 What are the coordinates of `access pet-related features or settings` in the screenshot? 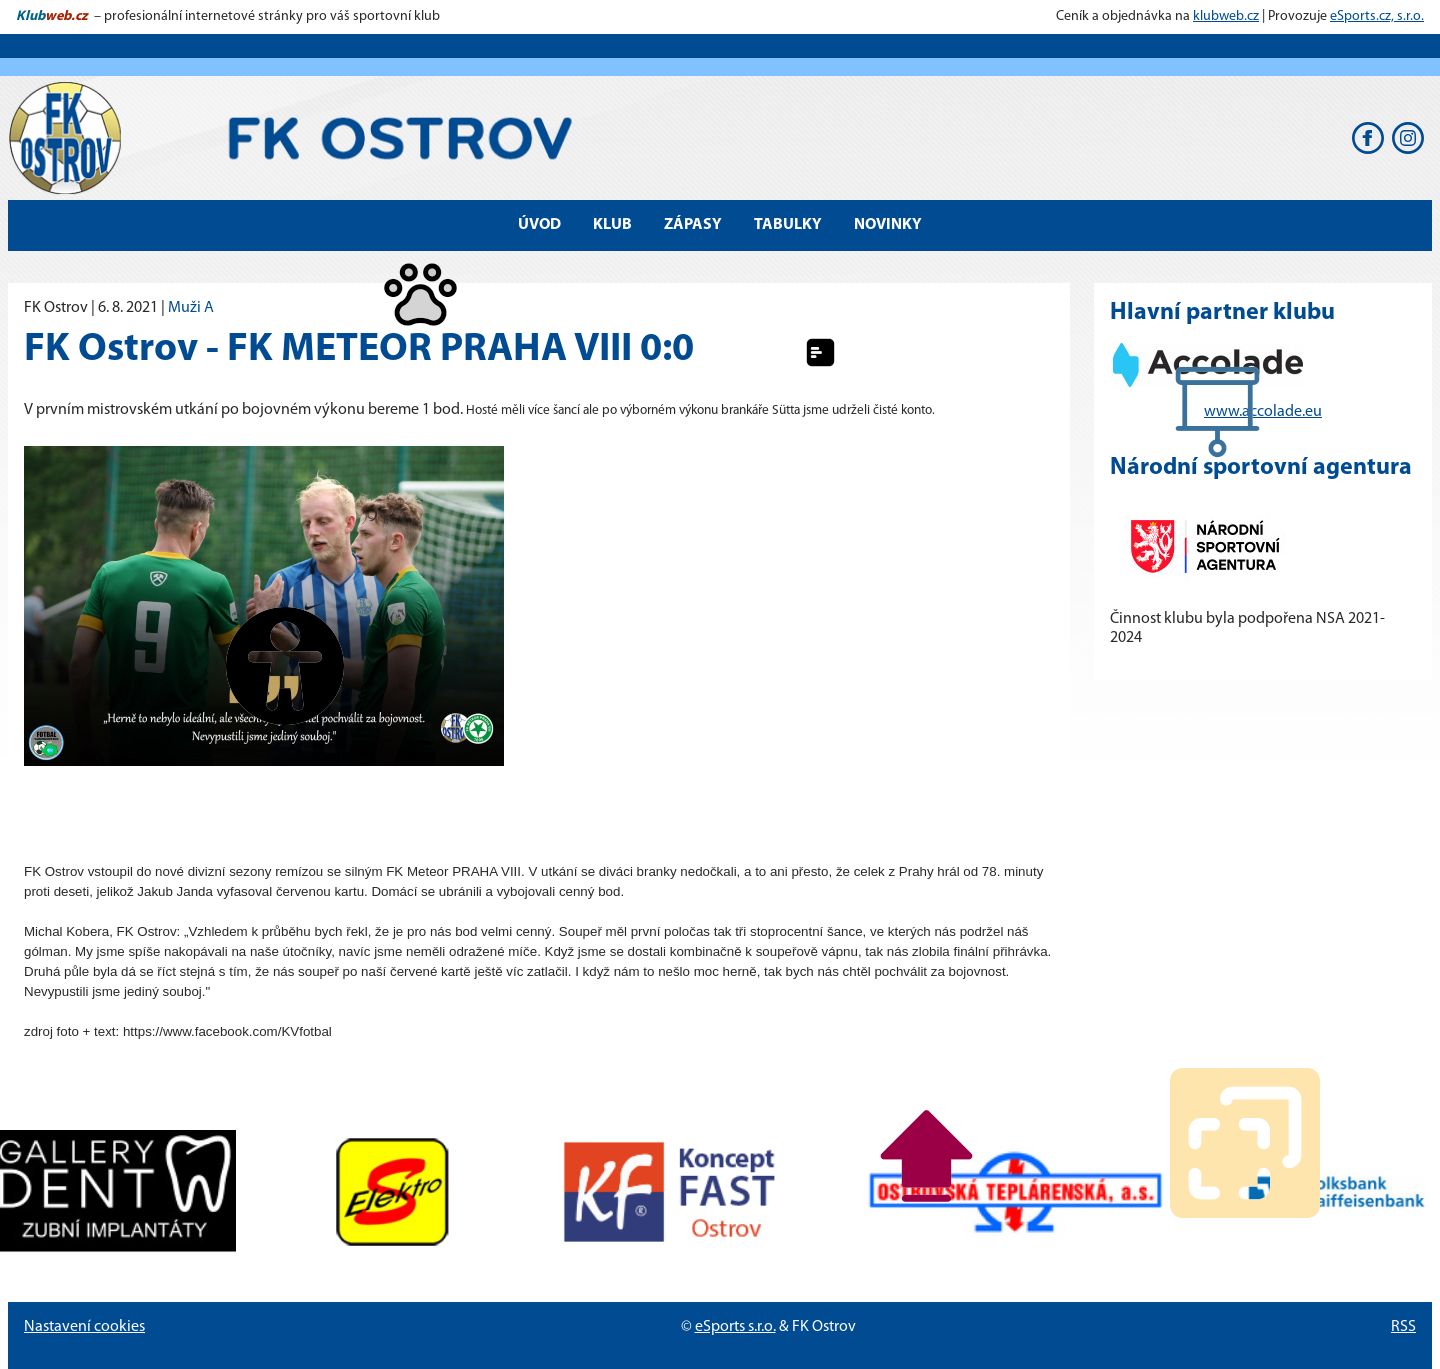 It's located at (420, 294).